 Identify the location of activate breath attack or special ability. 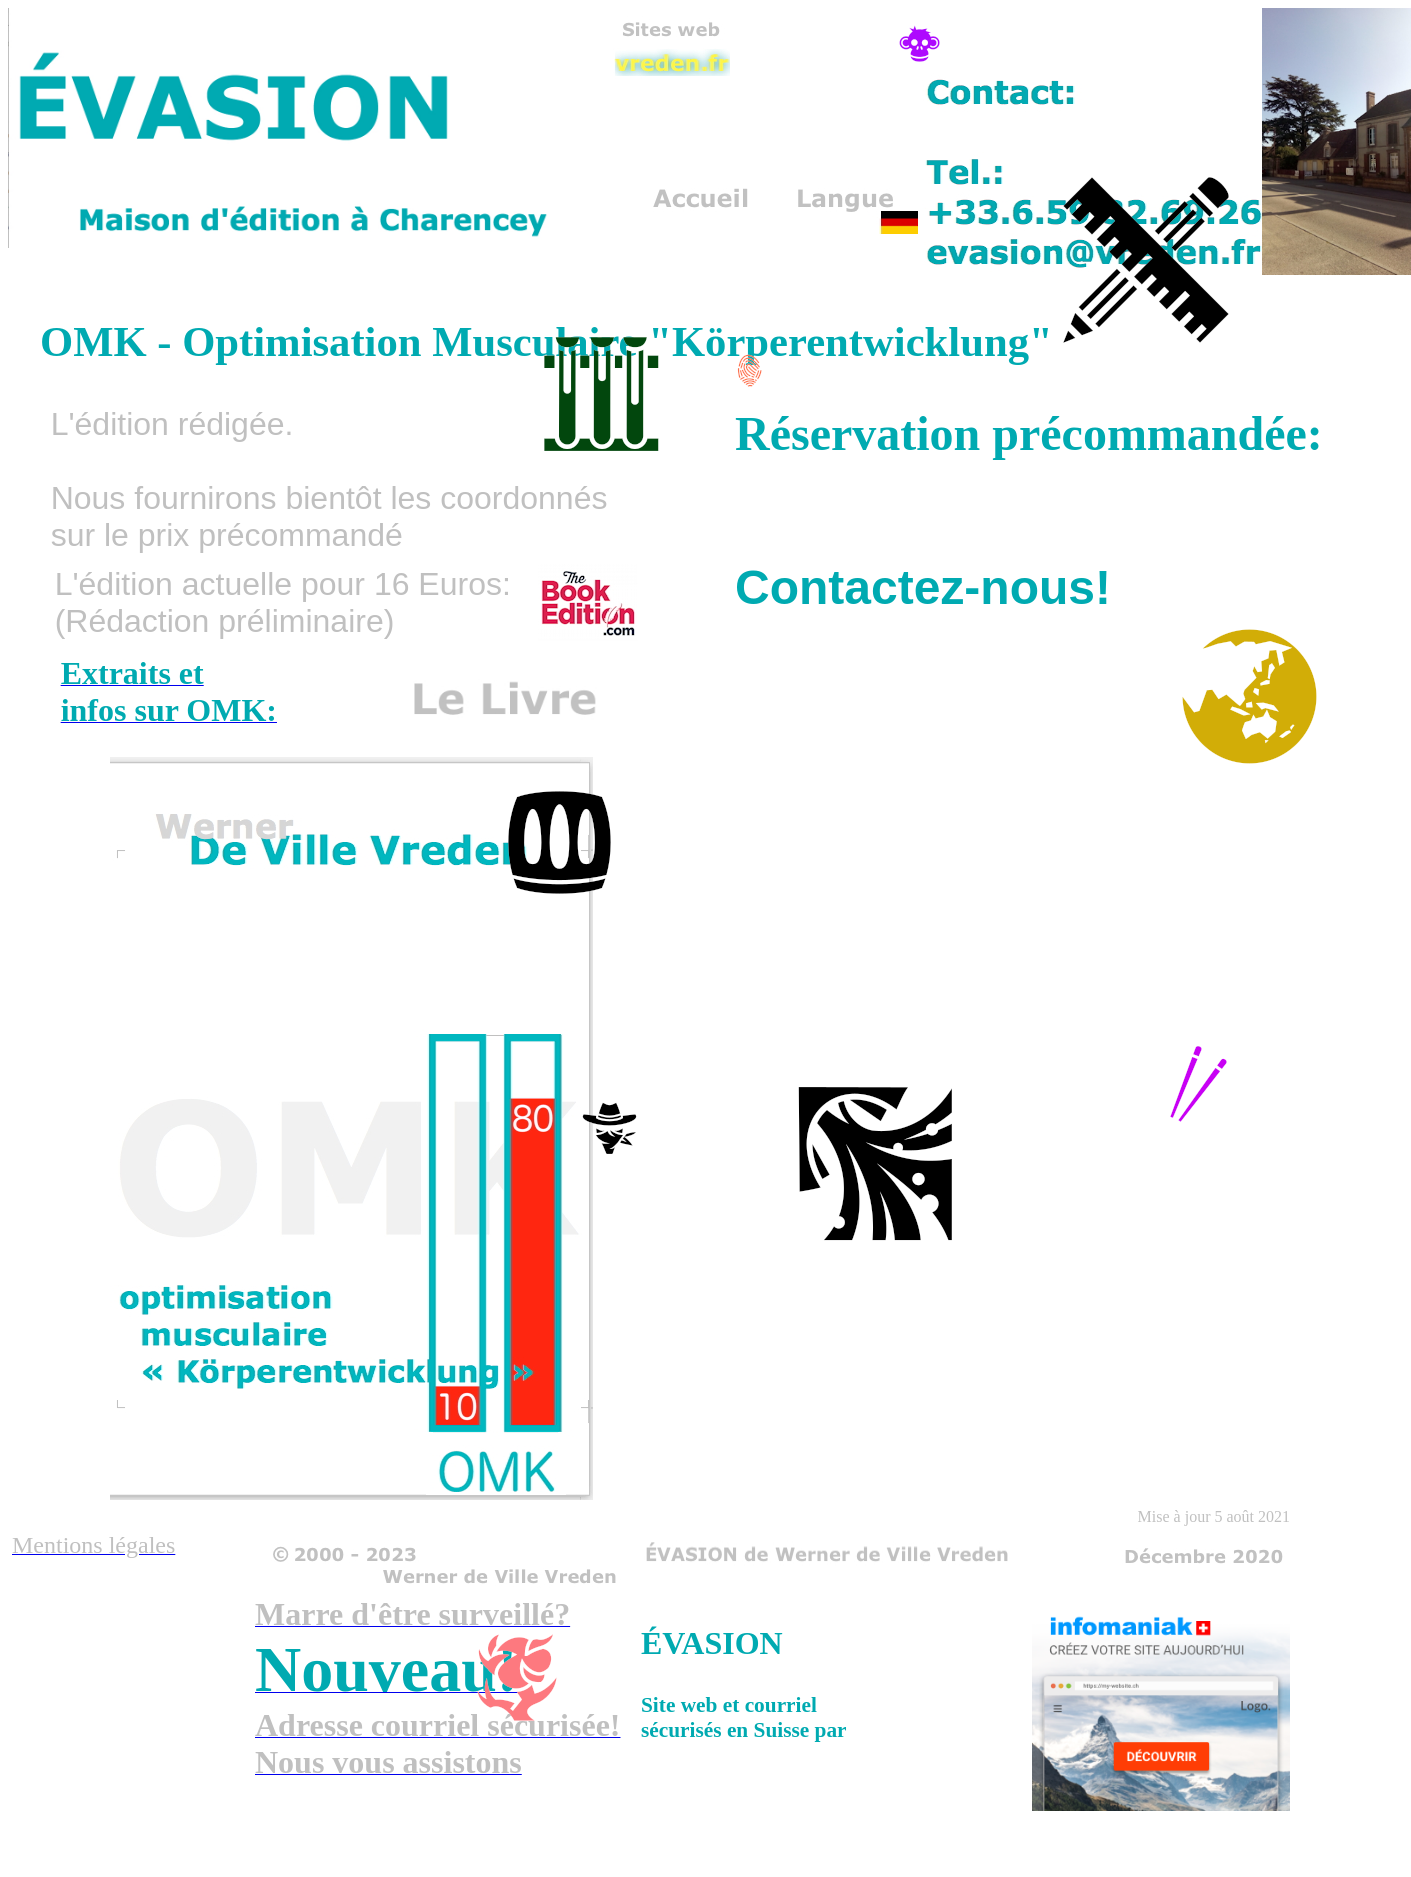
(874, 1163).